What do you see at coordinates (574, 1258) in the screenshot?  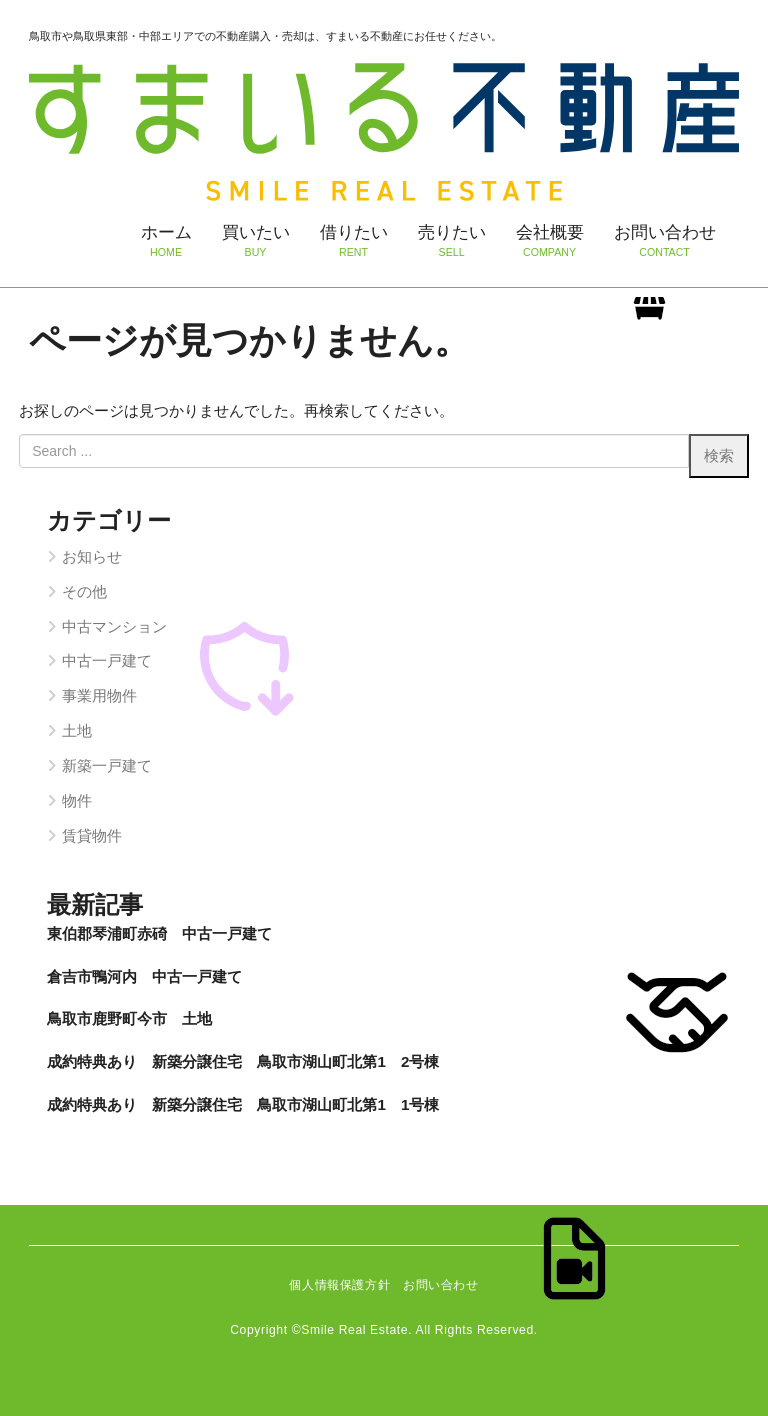 I see `view video file` at bounding box center [574, 1258].